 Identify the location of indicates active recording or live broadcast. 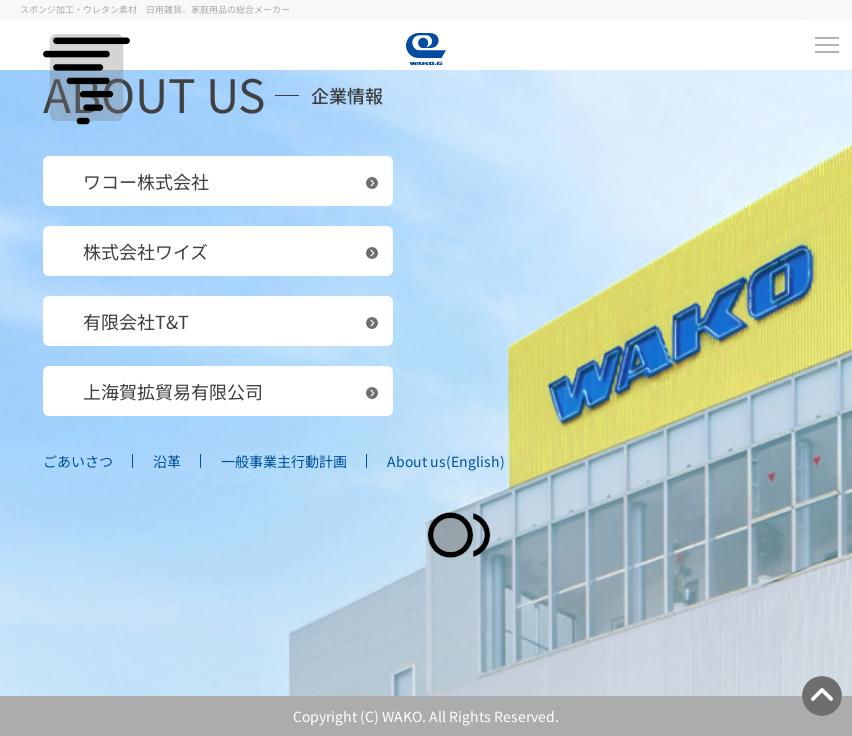
(459, 535).